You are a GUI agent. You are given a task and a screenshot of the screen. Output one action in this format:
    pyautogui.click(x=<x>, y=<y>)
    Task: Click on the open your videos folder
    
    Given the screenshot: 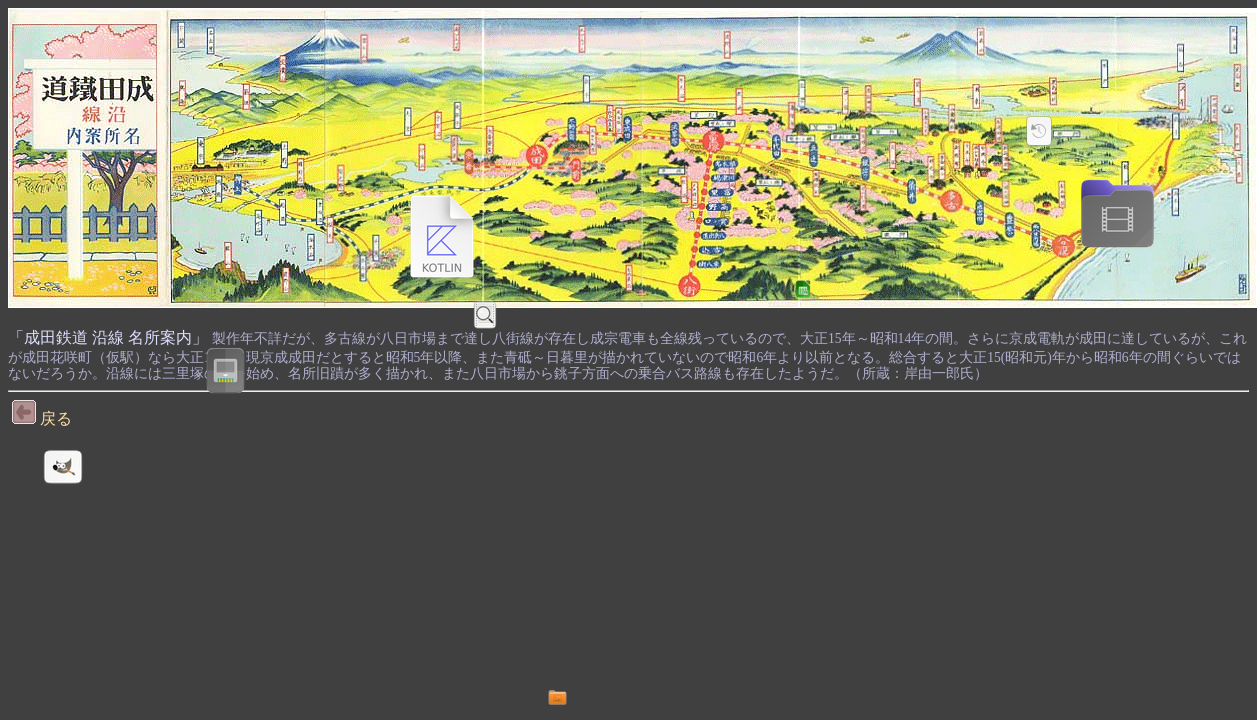 What is the action you would take?
    pyautogui.click(x=1117, y=213)
    